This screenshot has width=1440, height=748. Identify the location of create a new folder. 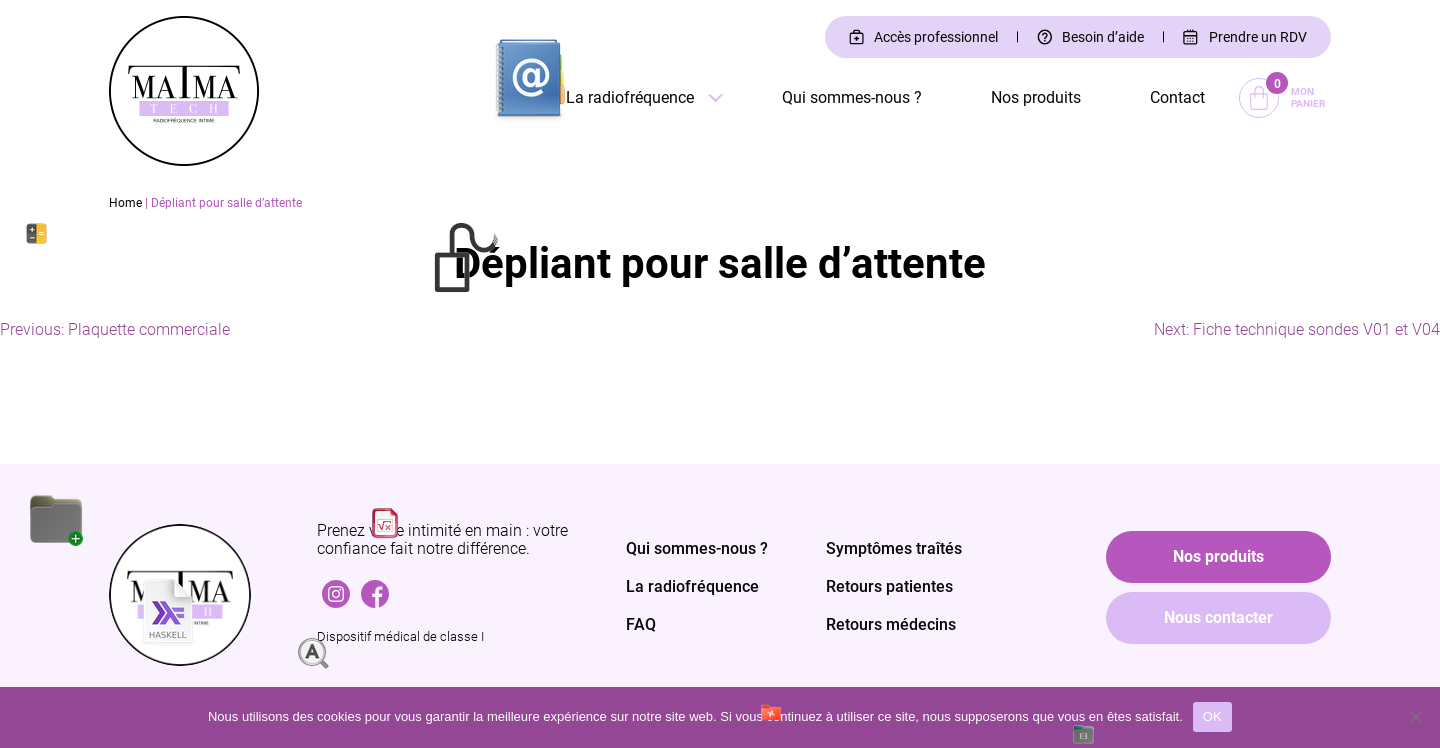
(56, 519).